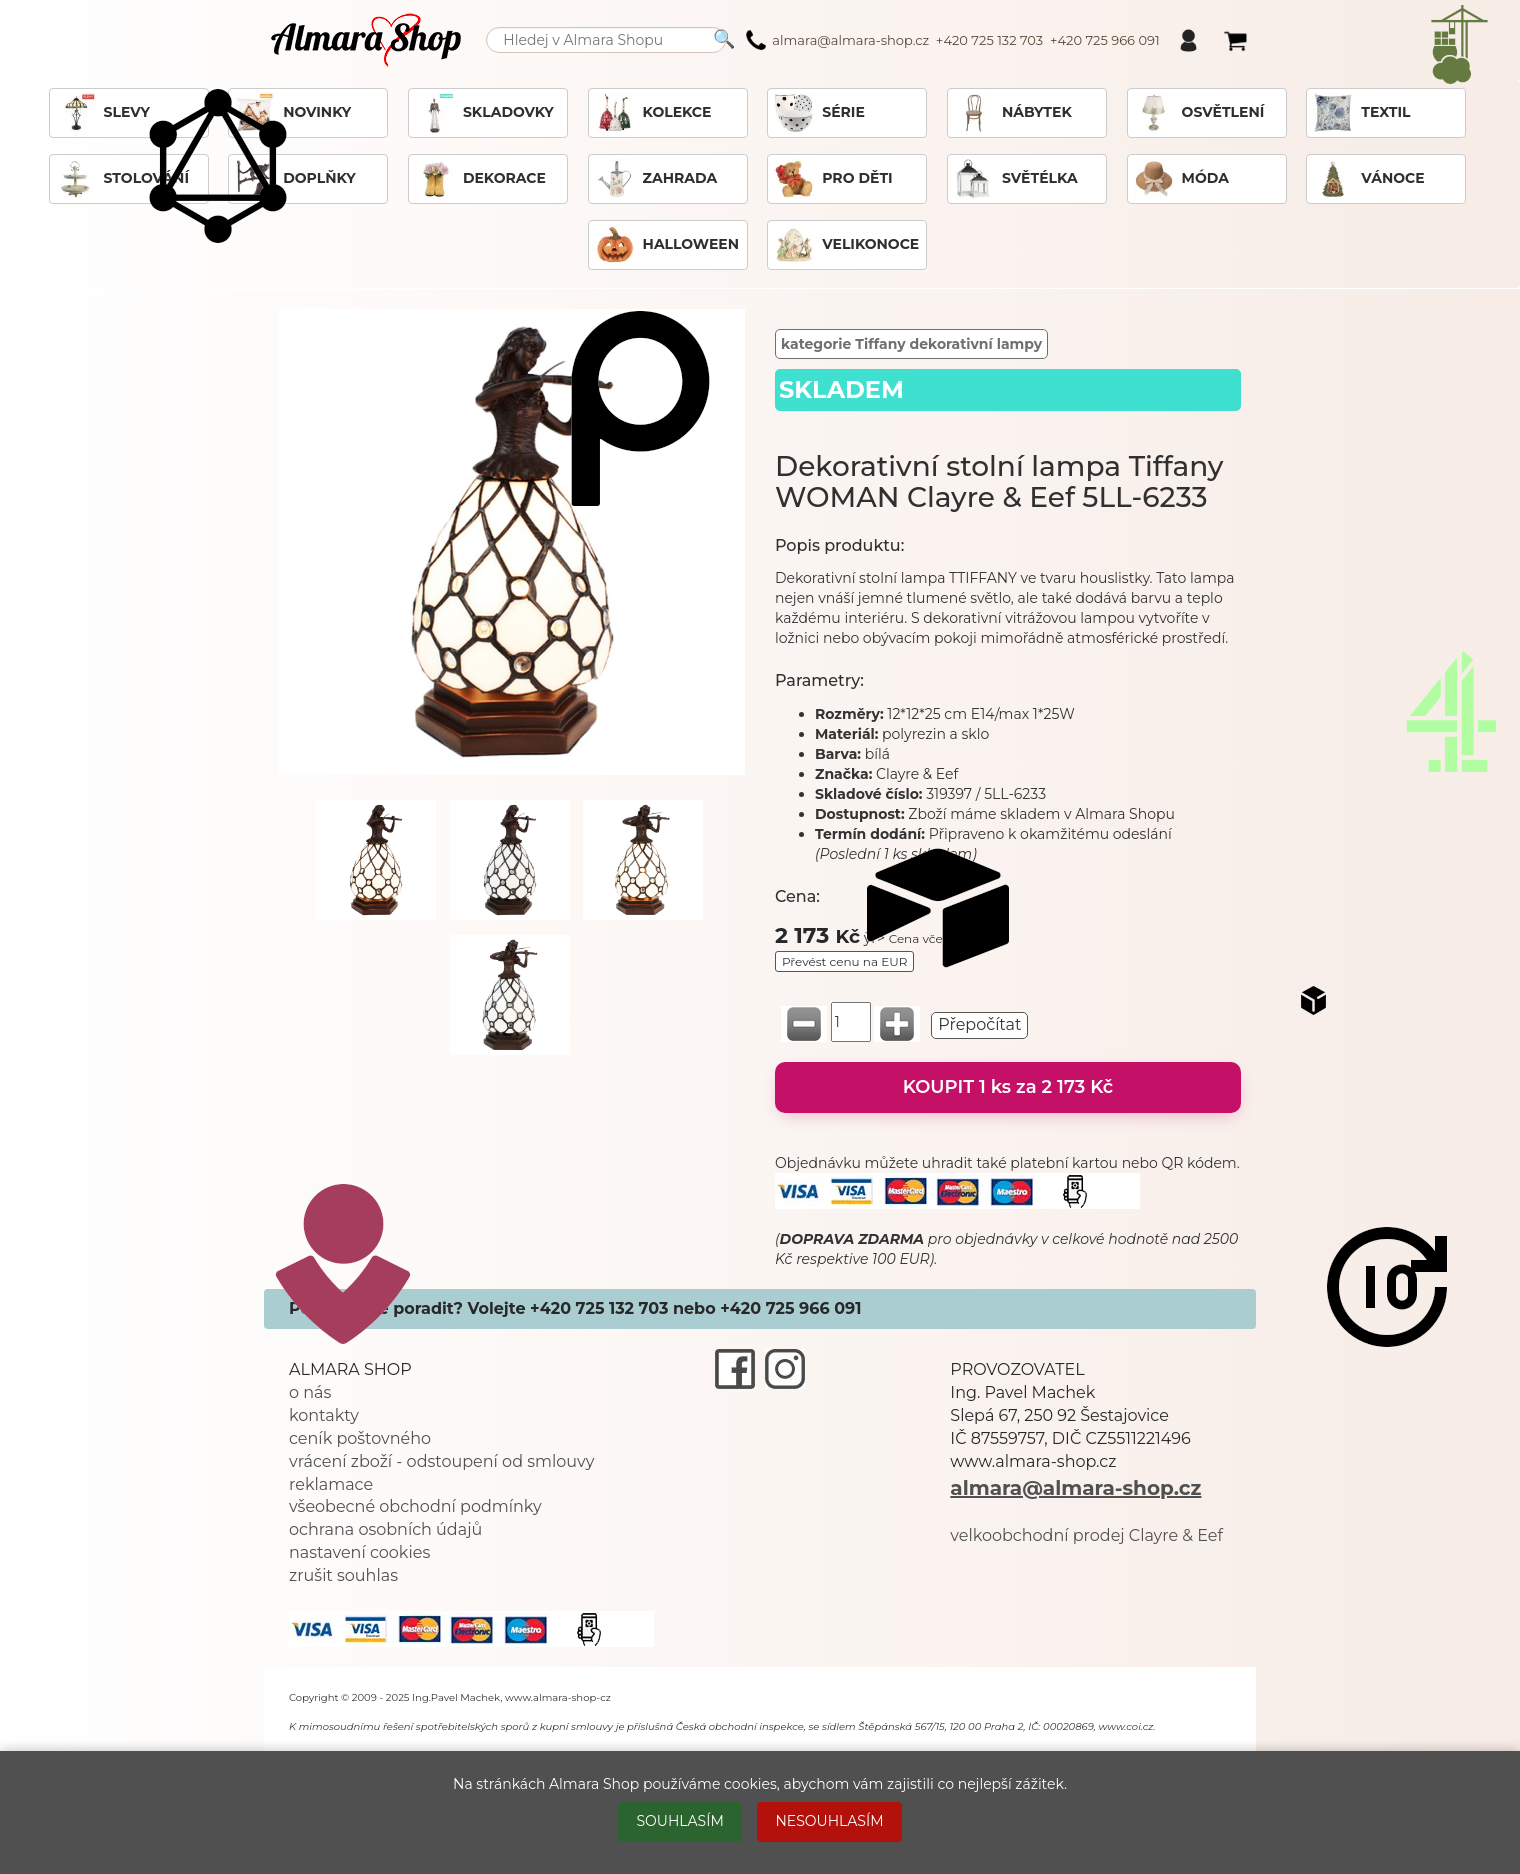 Image resolution: width=1520 pixels, height=1874 pixels. Describe the element at coordinates (1459, 44) in the screenshot. I see `open portainer container management dashboard` at that location.